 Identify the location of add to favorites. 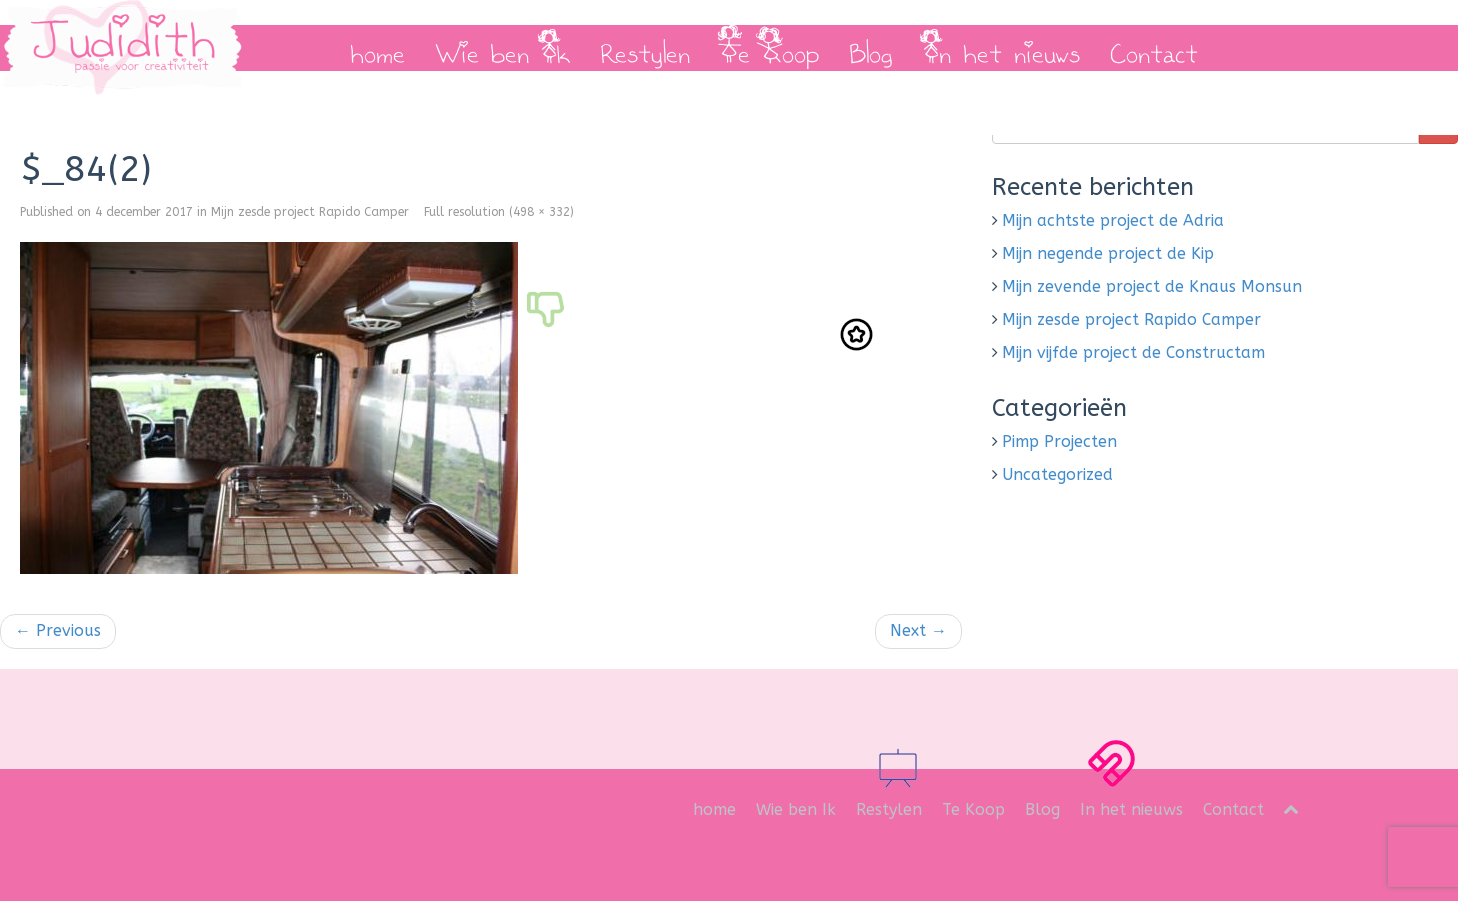
(856, 334).